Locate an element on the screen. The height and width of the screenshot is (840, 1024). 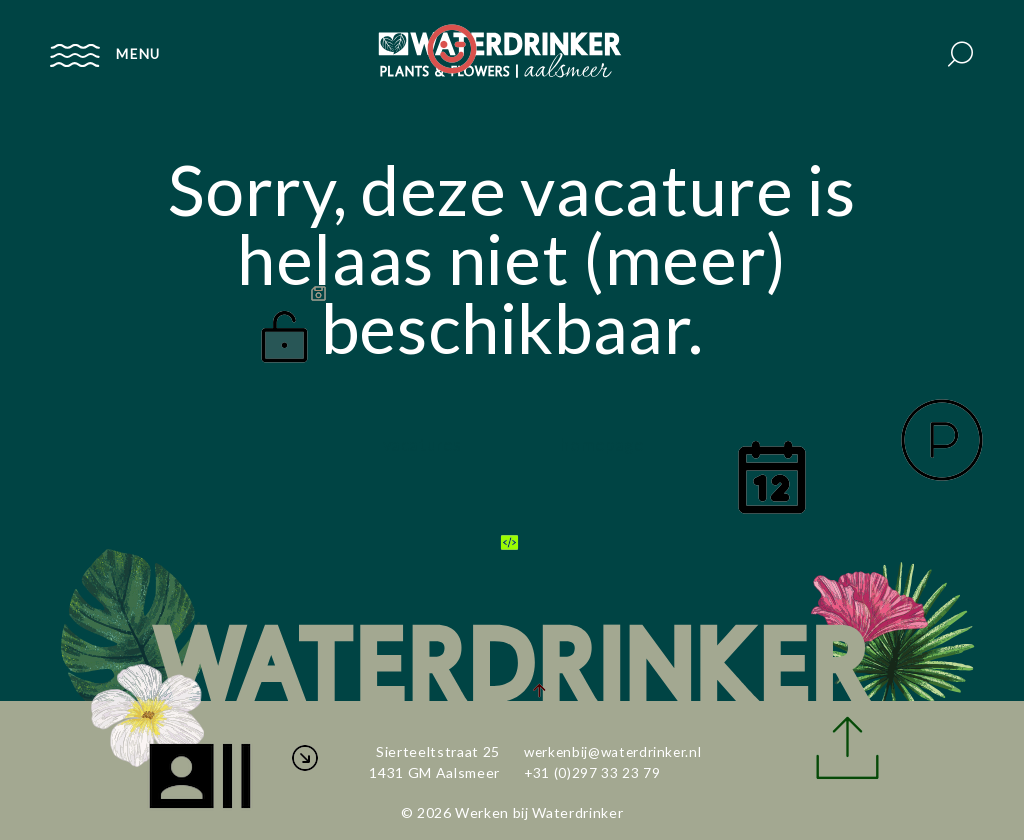
view or edit source code is located at coordinates (509, 542).